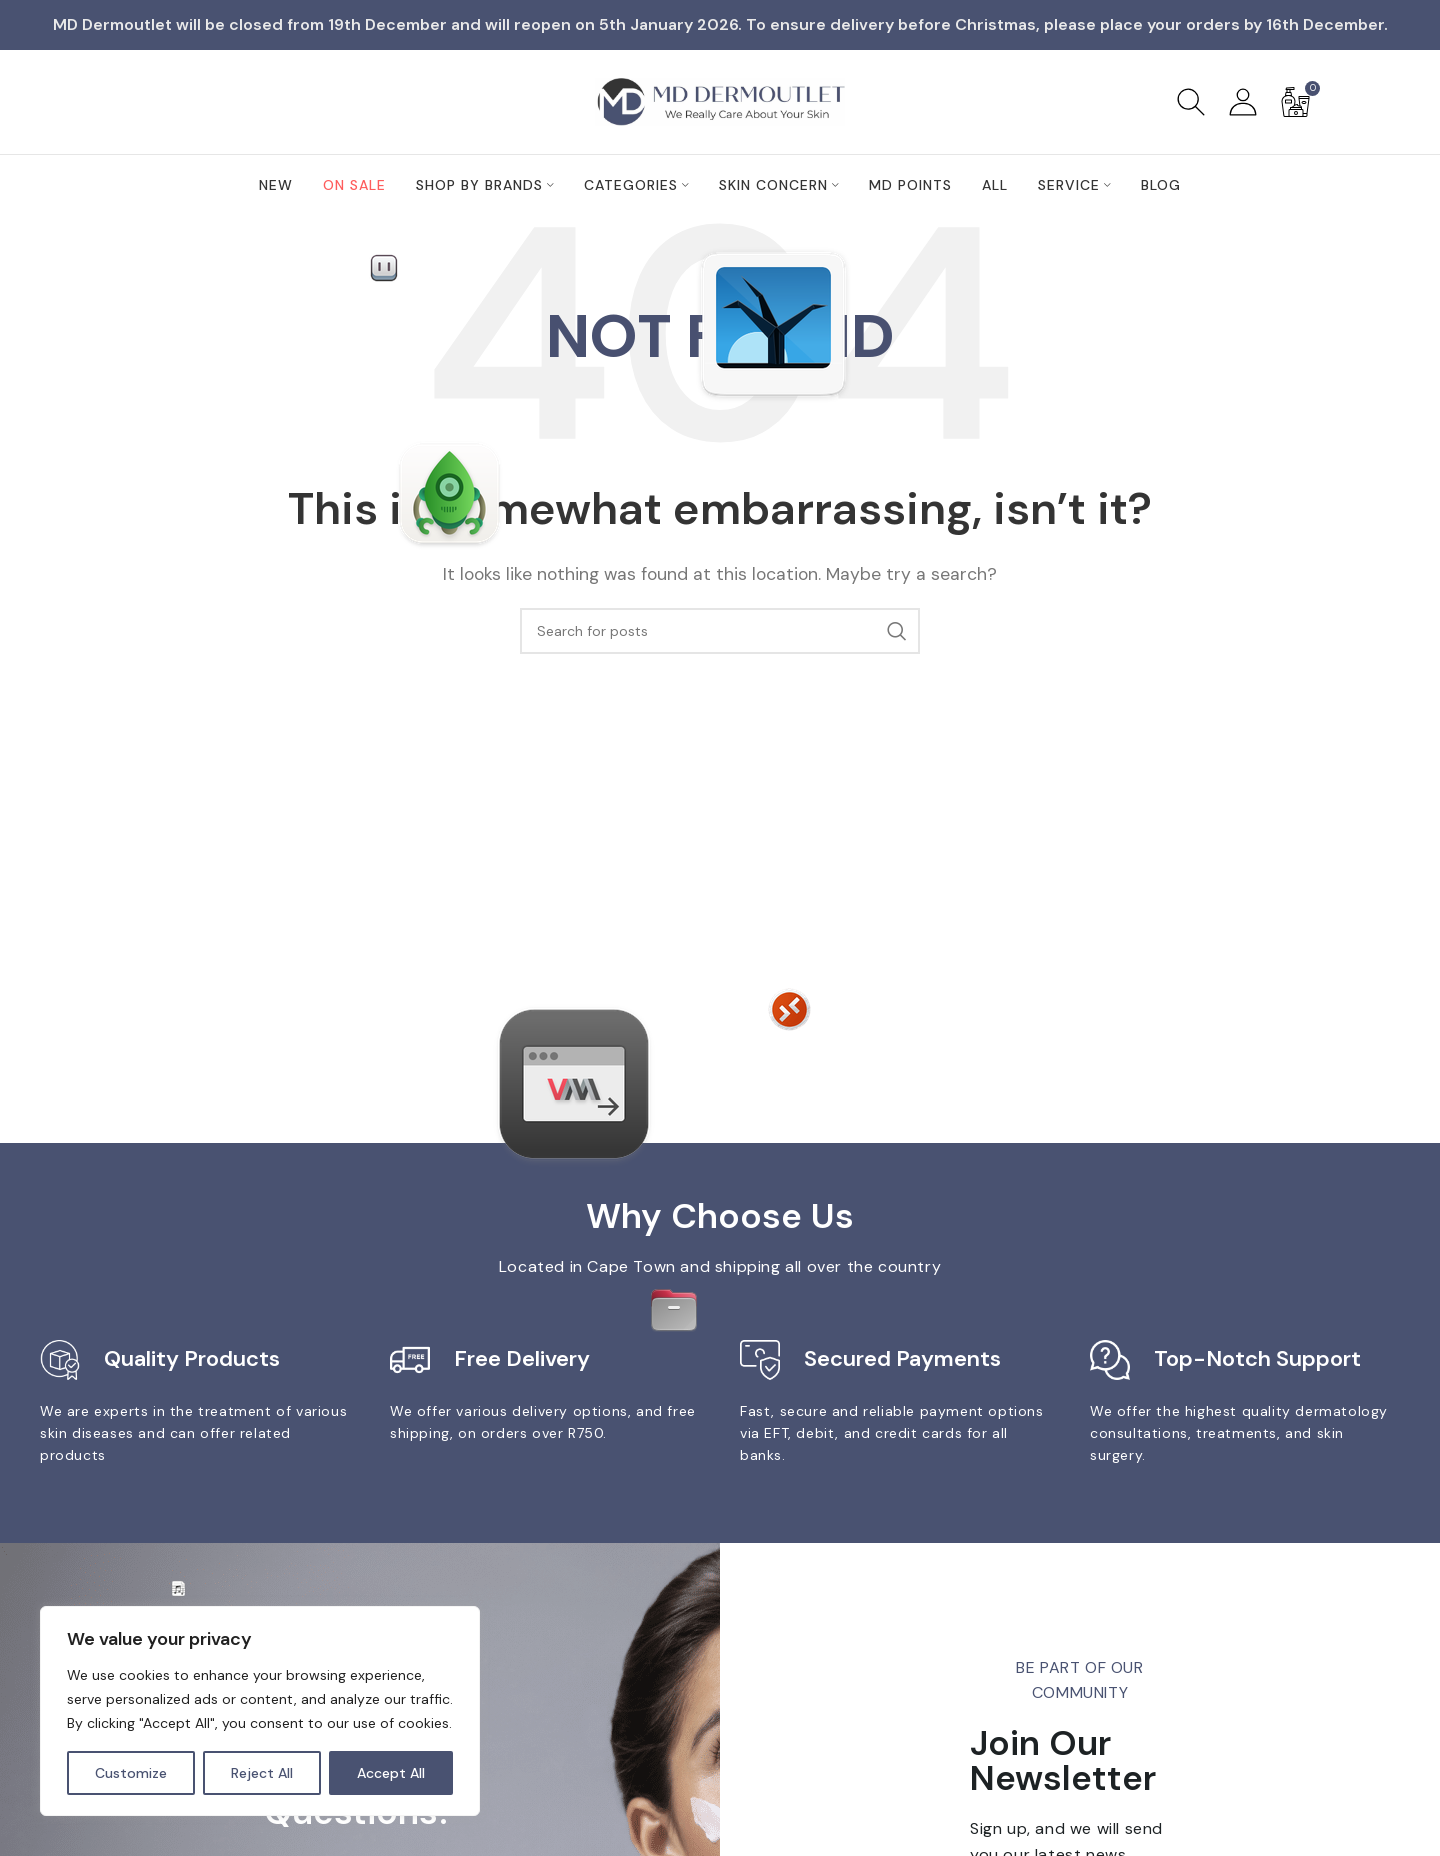 The height and width of the screenshot is (1856, 1440). I want to click on access virtual machine migration settings, so click(574, 1084).